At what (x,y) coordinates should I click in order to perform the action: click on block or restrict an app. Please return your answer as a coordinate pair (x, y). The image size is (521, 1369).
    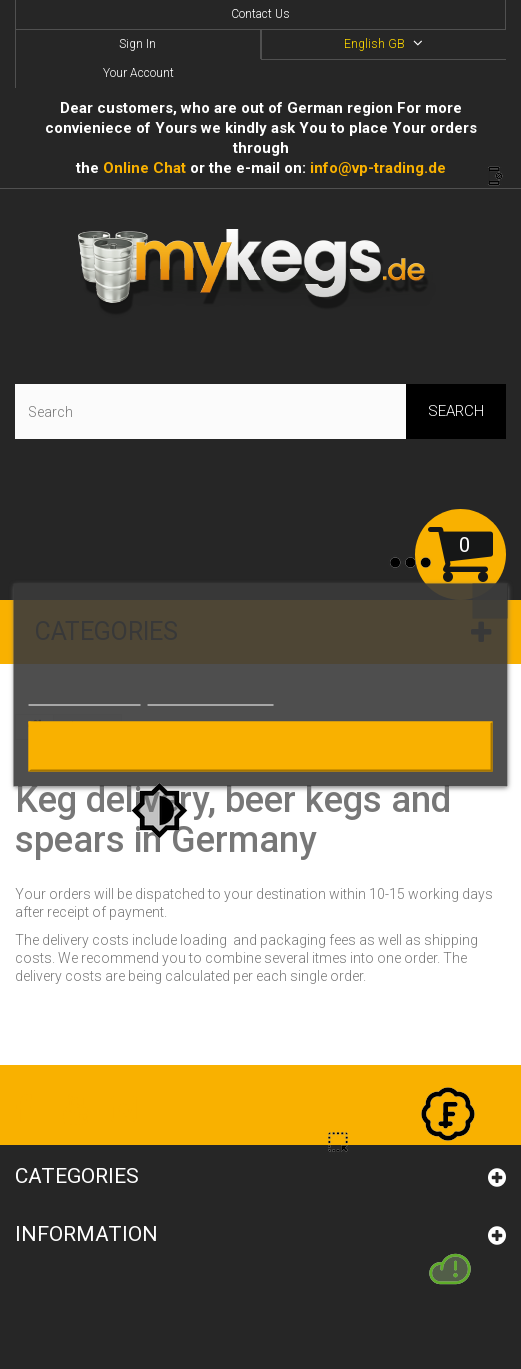
    Looking at the image, I should click on (494, 176).